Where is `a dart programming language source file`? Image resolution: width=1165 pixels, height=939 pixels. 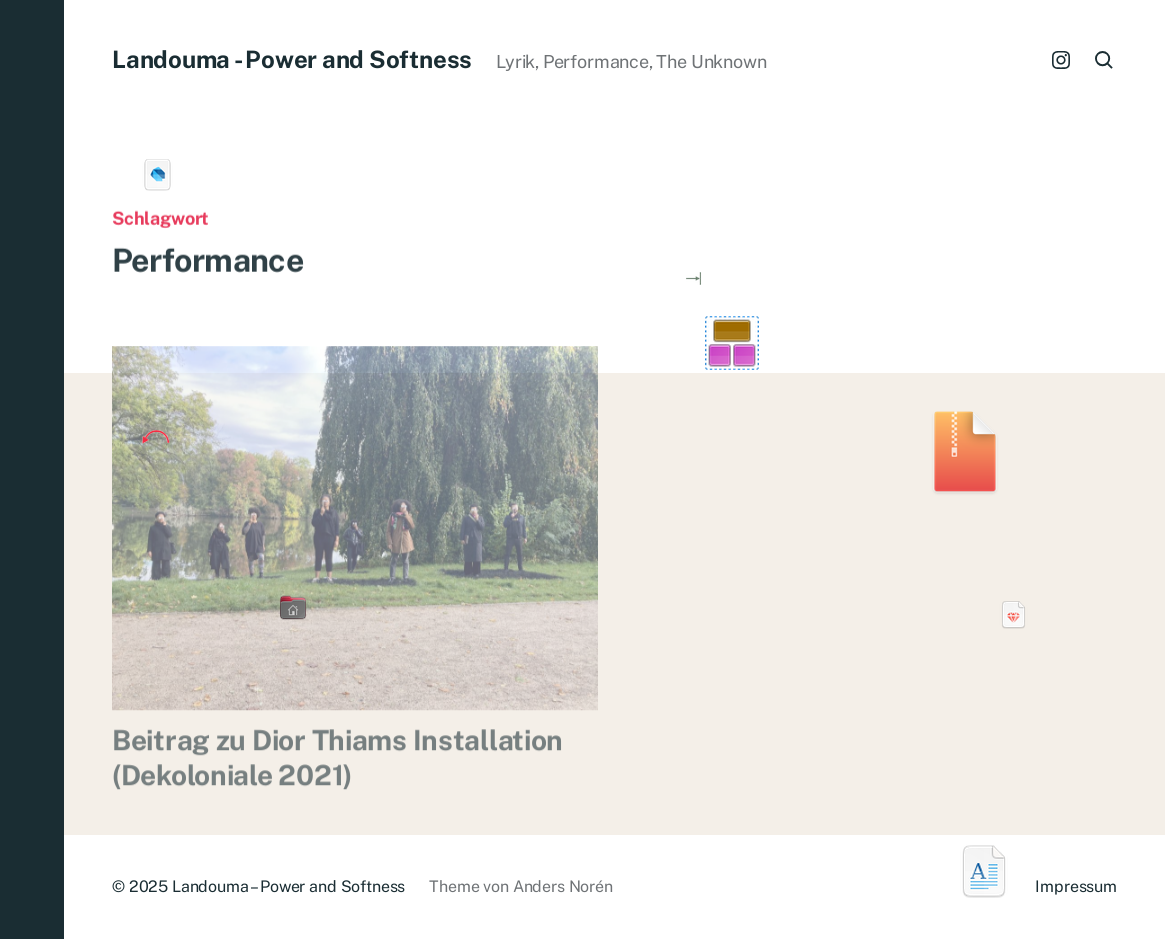
a dart programming language source file is located at coordinates (157, 174).